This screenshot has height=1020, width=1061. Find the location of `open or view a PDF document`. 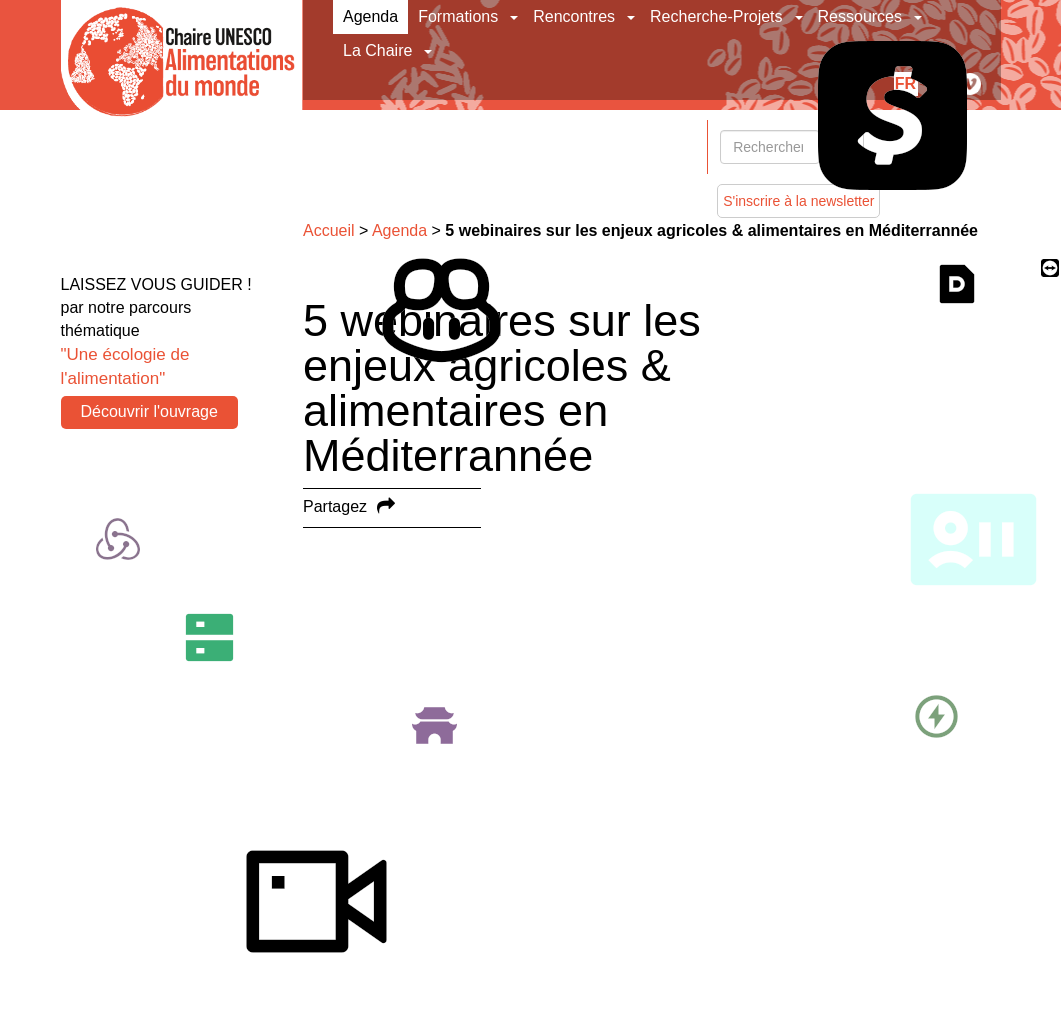

open or view a PDF document is located at coordinates (957, 284).